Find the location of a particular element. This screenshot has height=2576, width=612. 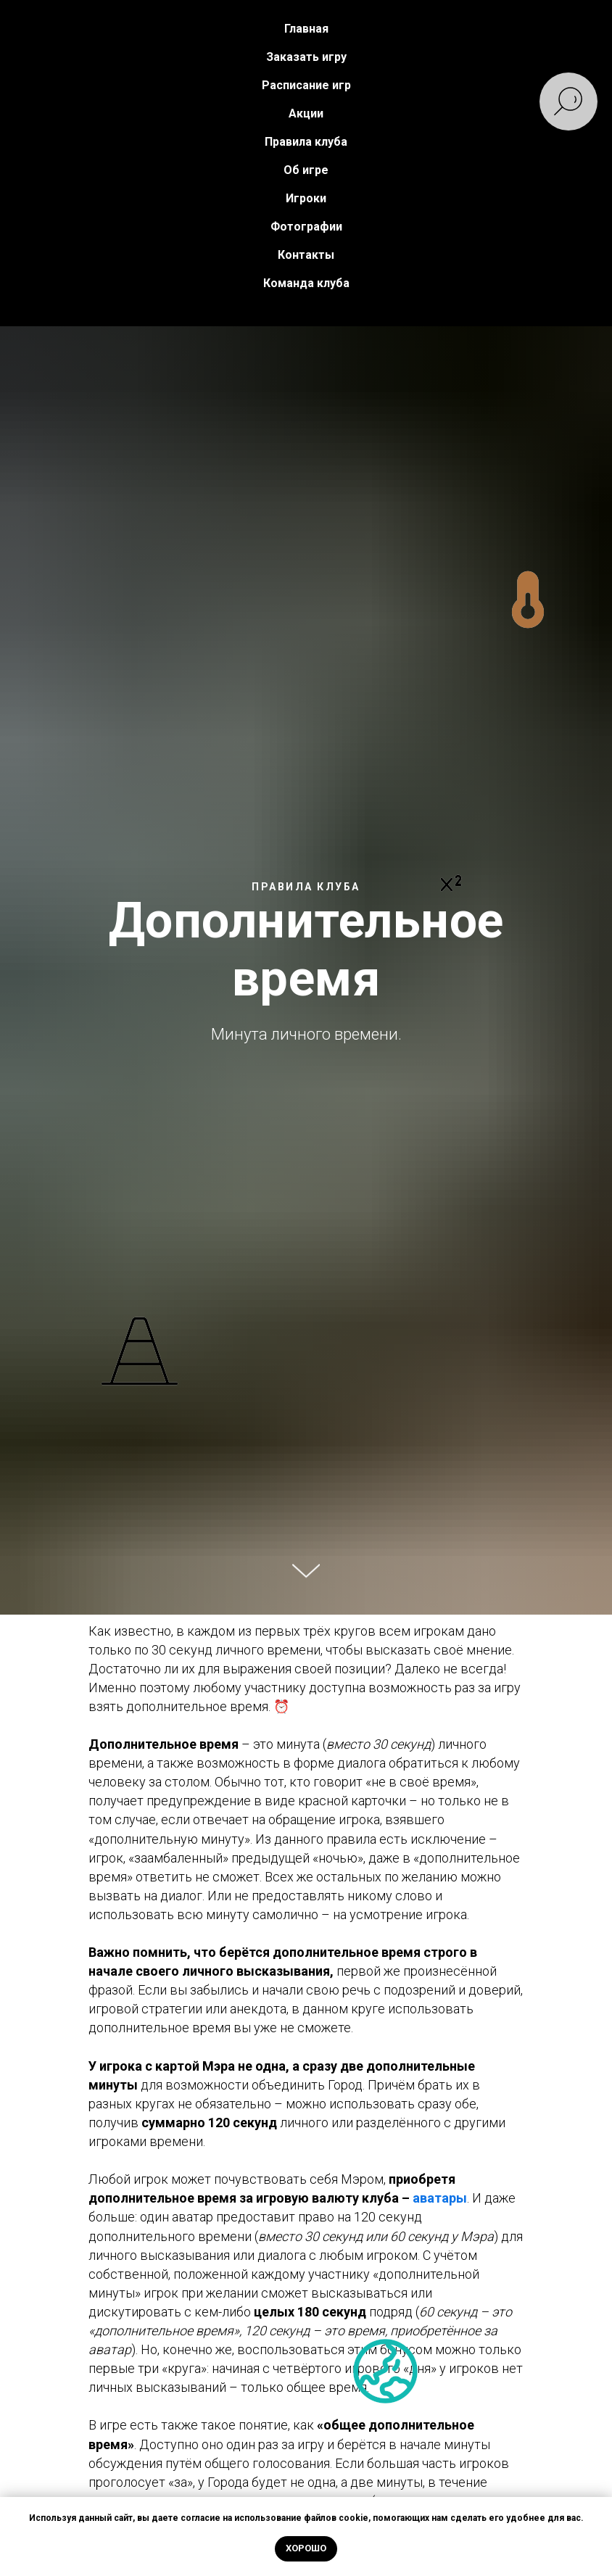

format text as superscript is located at coordinates (450, 883).